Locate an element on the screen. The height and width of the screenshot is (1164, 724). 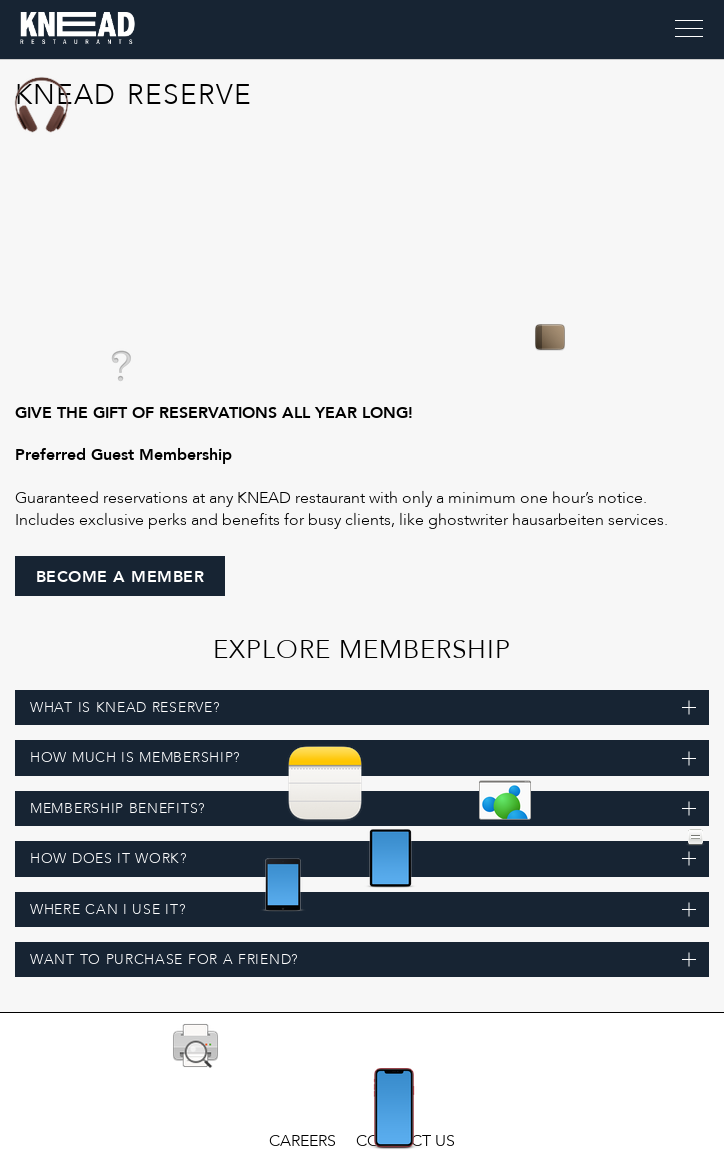
iPhone 11 device icon is located at coordinates (394, 1109).